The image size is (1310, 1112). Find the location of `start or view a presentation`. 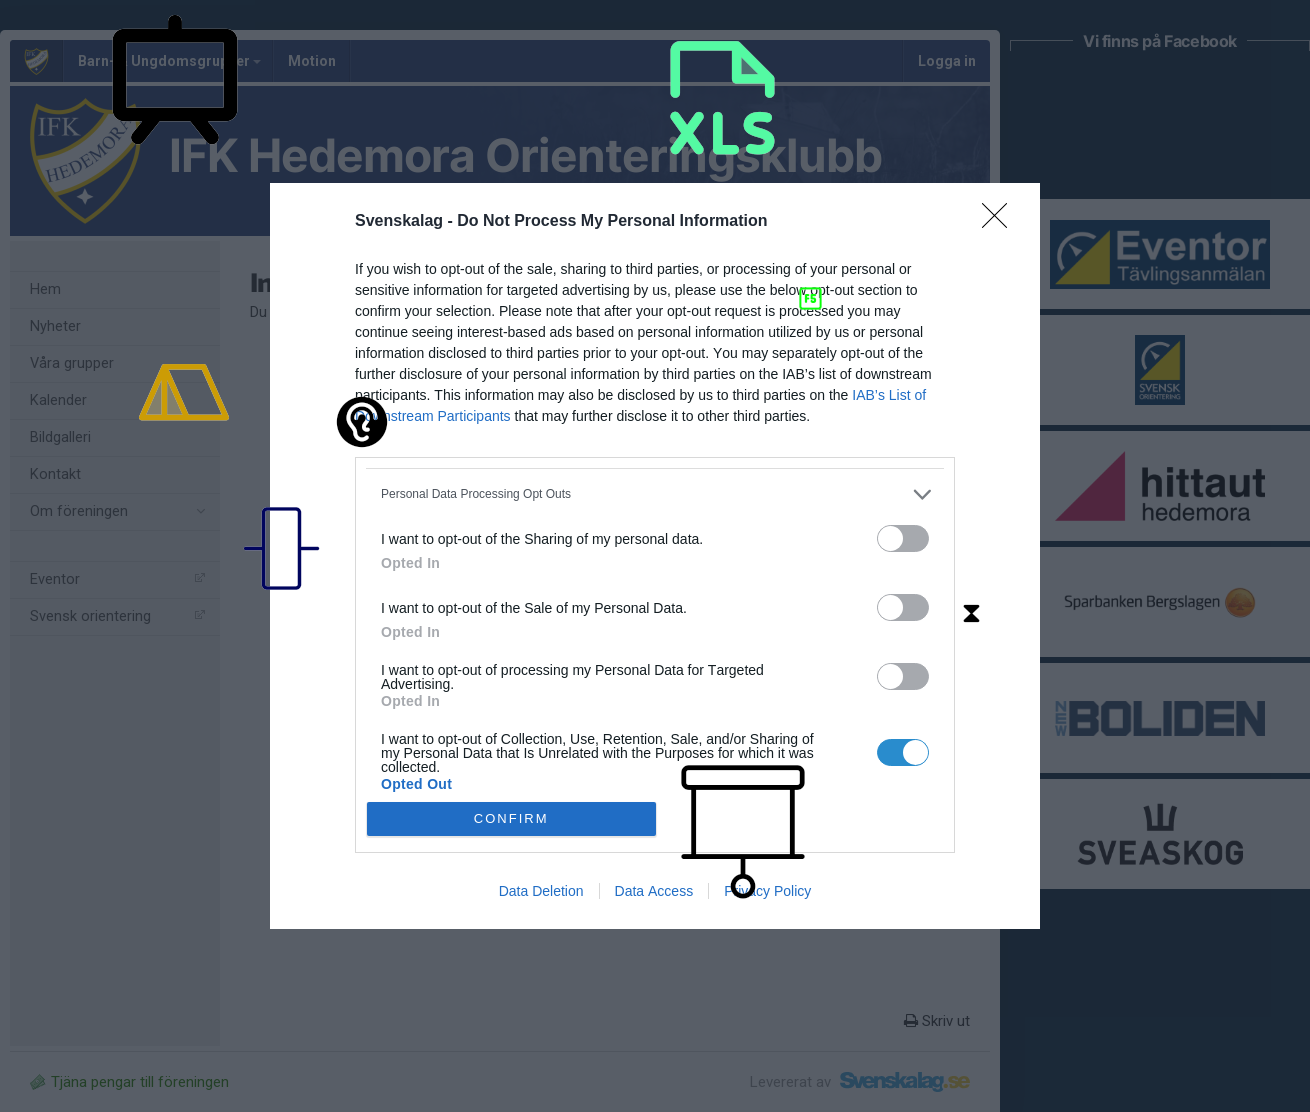

start or view a presentation is located at coordinates (175, 82).